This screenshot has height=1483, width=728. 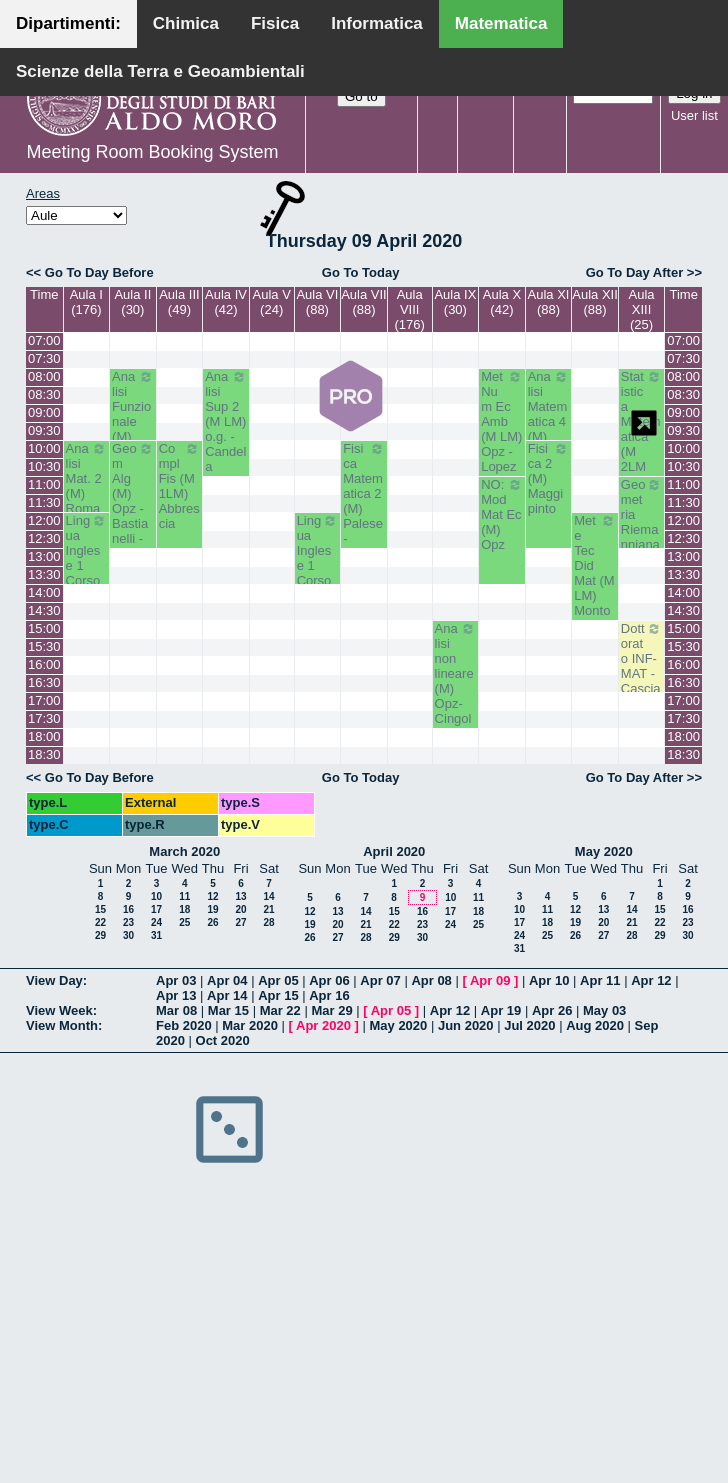 What do you see at coordinates (282, 208) in the screenshot?
I see `open keeweb password manager` at bounding box center [282, 208].